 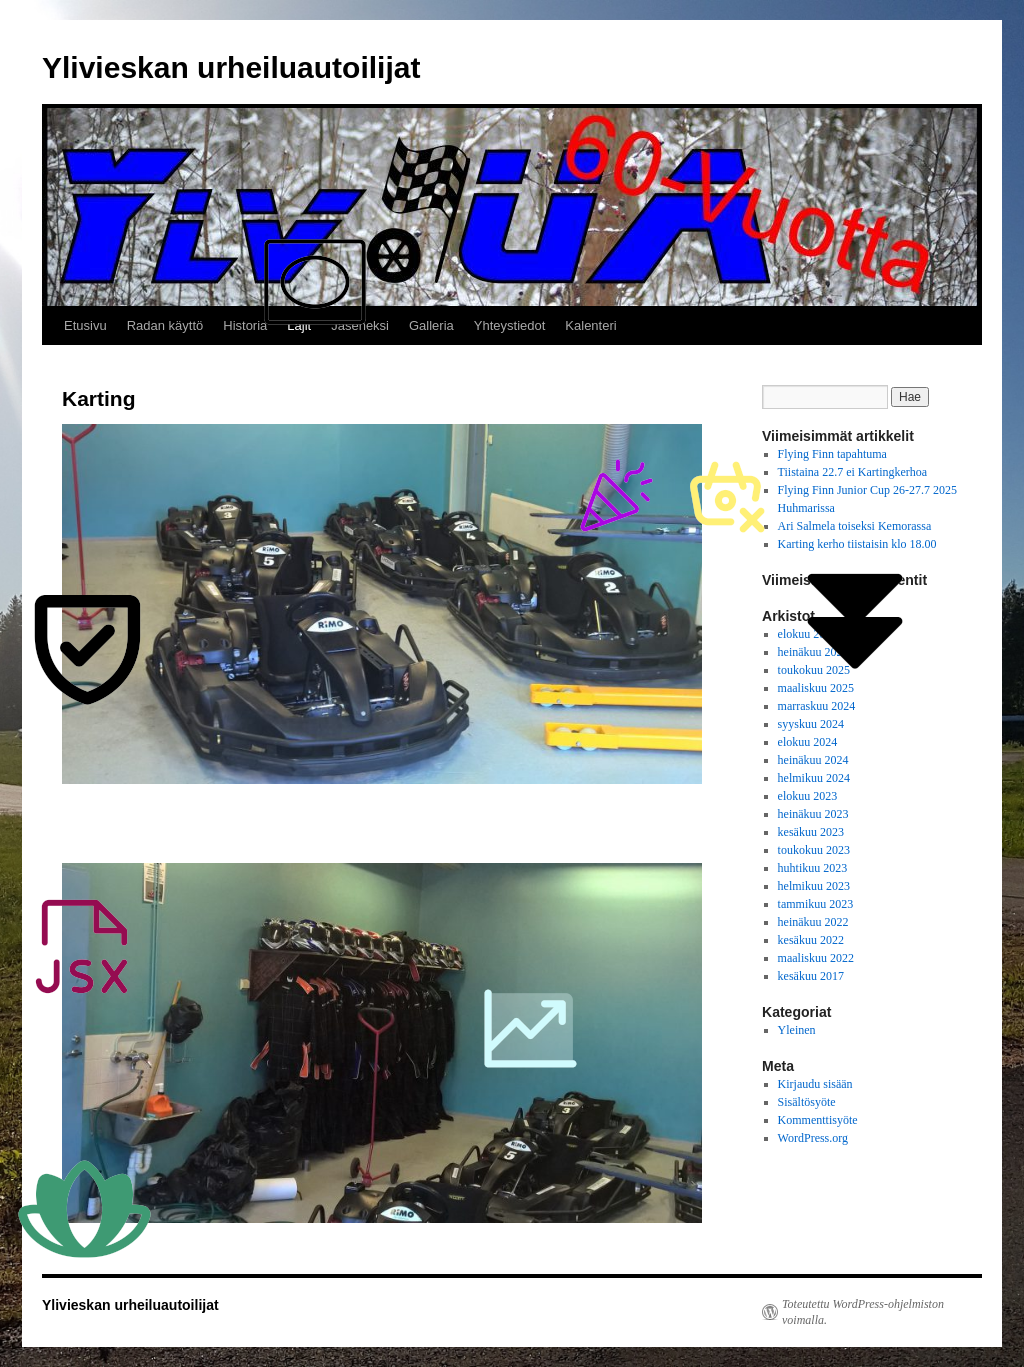 What do you see at coordinates (87, 643) in the screenshot?
I see `indicates verified security or protection status` at bounding box center [87, 643].